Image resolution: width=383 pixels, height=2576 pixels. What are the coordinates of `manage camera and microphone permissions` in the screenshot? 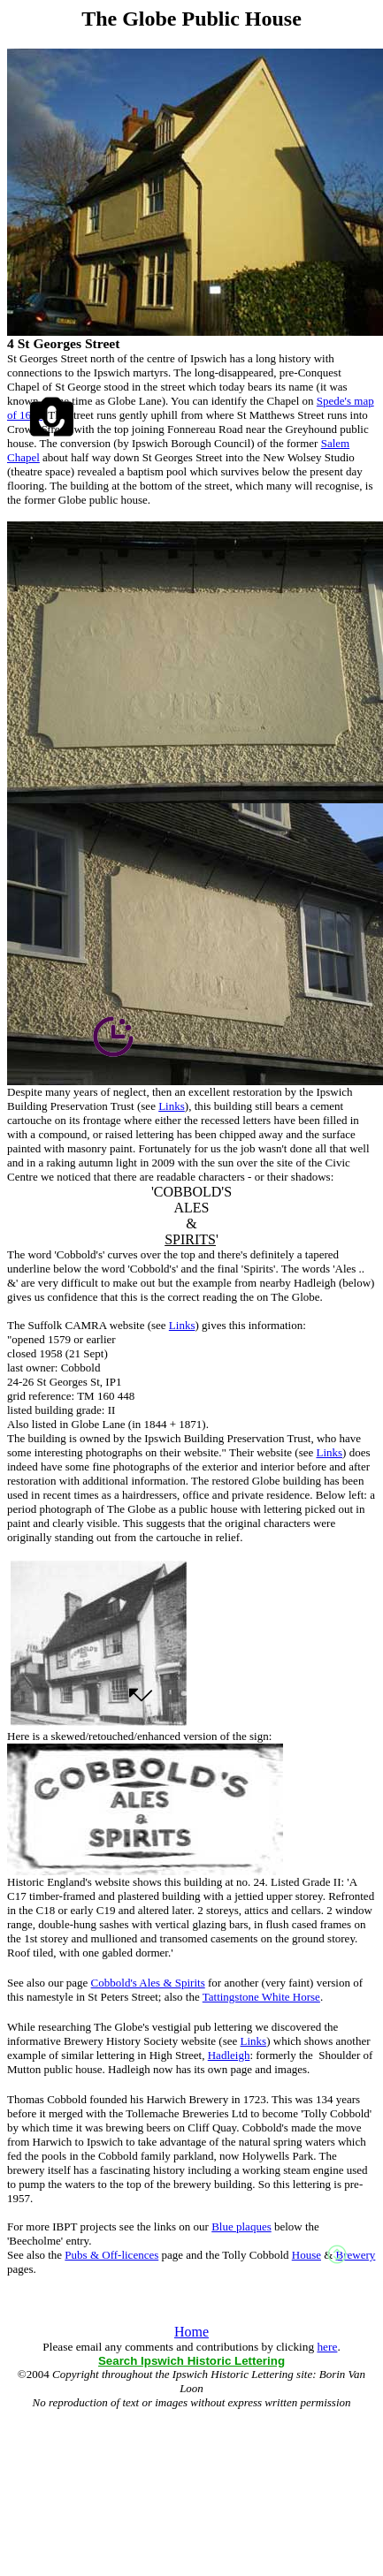 It's located at (51, 416).